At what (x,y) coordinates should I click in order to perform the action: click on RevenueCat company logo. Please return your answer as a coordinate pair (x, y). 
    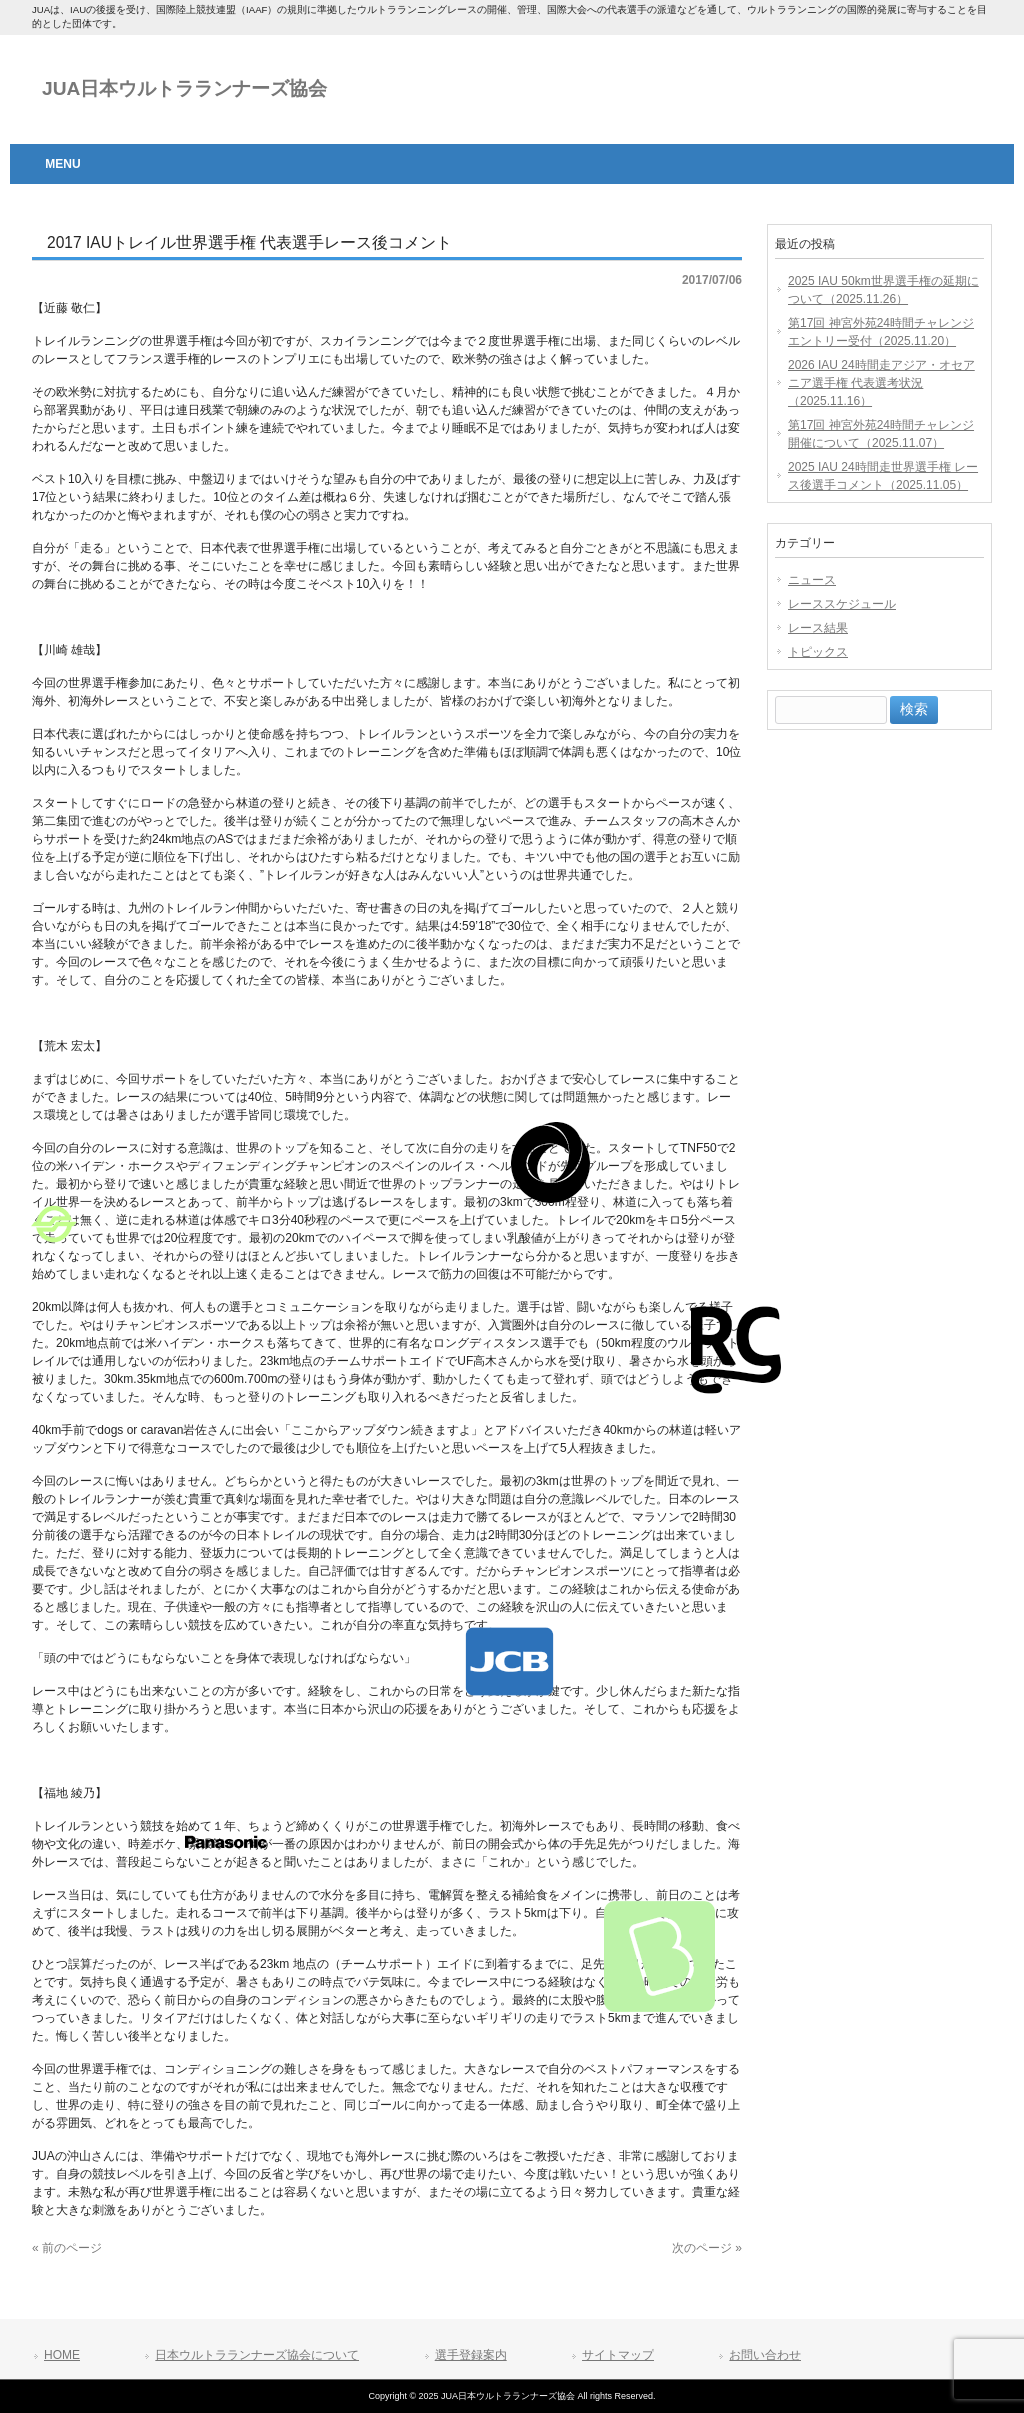
    Looking at the image, I should click on (736, 1350).